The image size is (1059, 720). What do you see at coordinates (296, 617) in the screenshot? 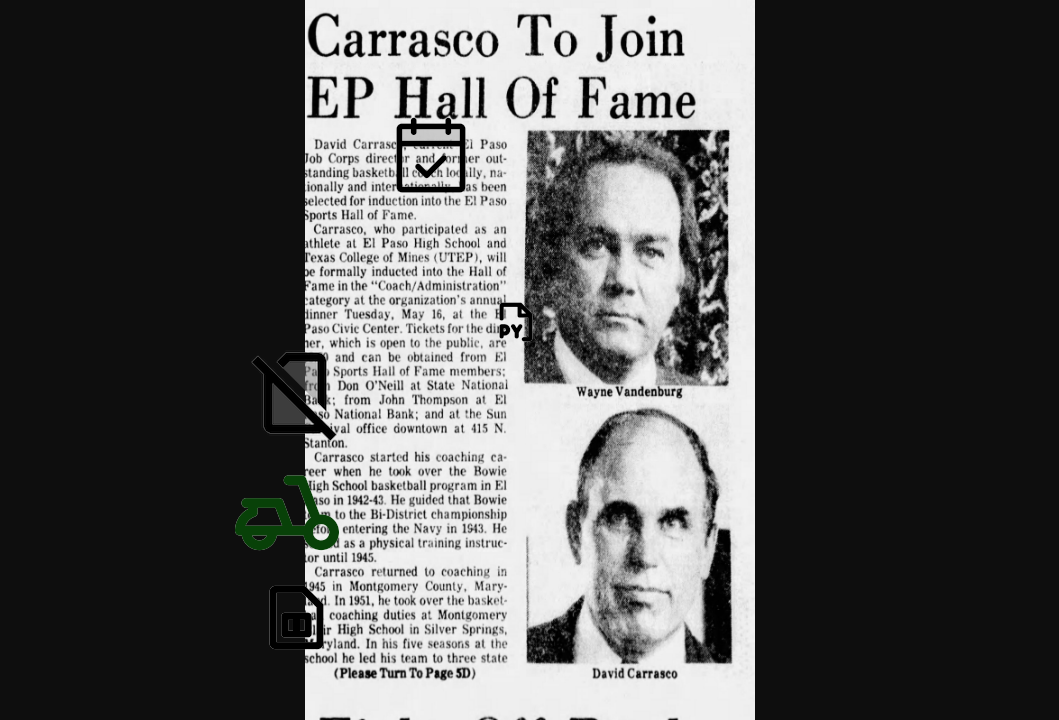
I see `manage sim card settings` at bounding box center [296, 617].